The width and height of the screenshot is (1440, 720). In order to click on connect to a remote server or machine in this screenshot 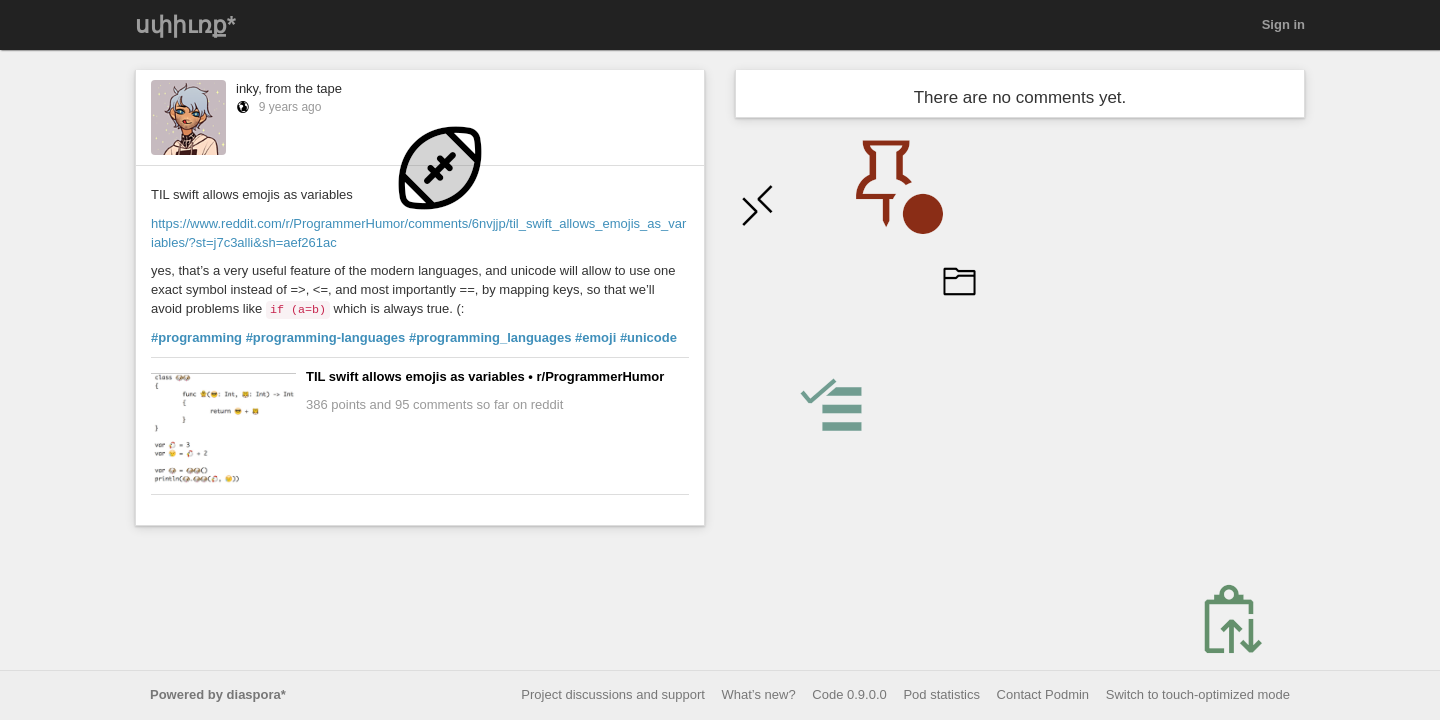, I will do `click(757, 206)`.